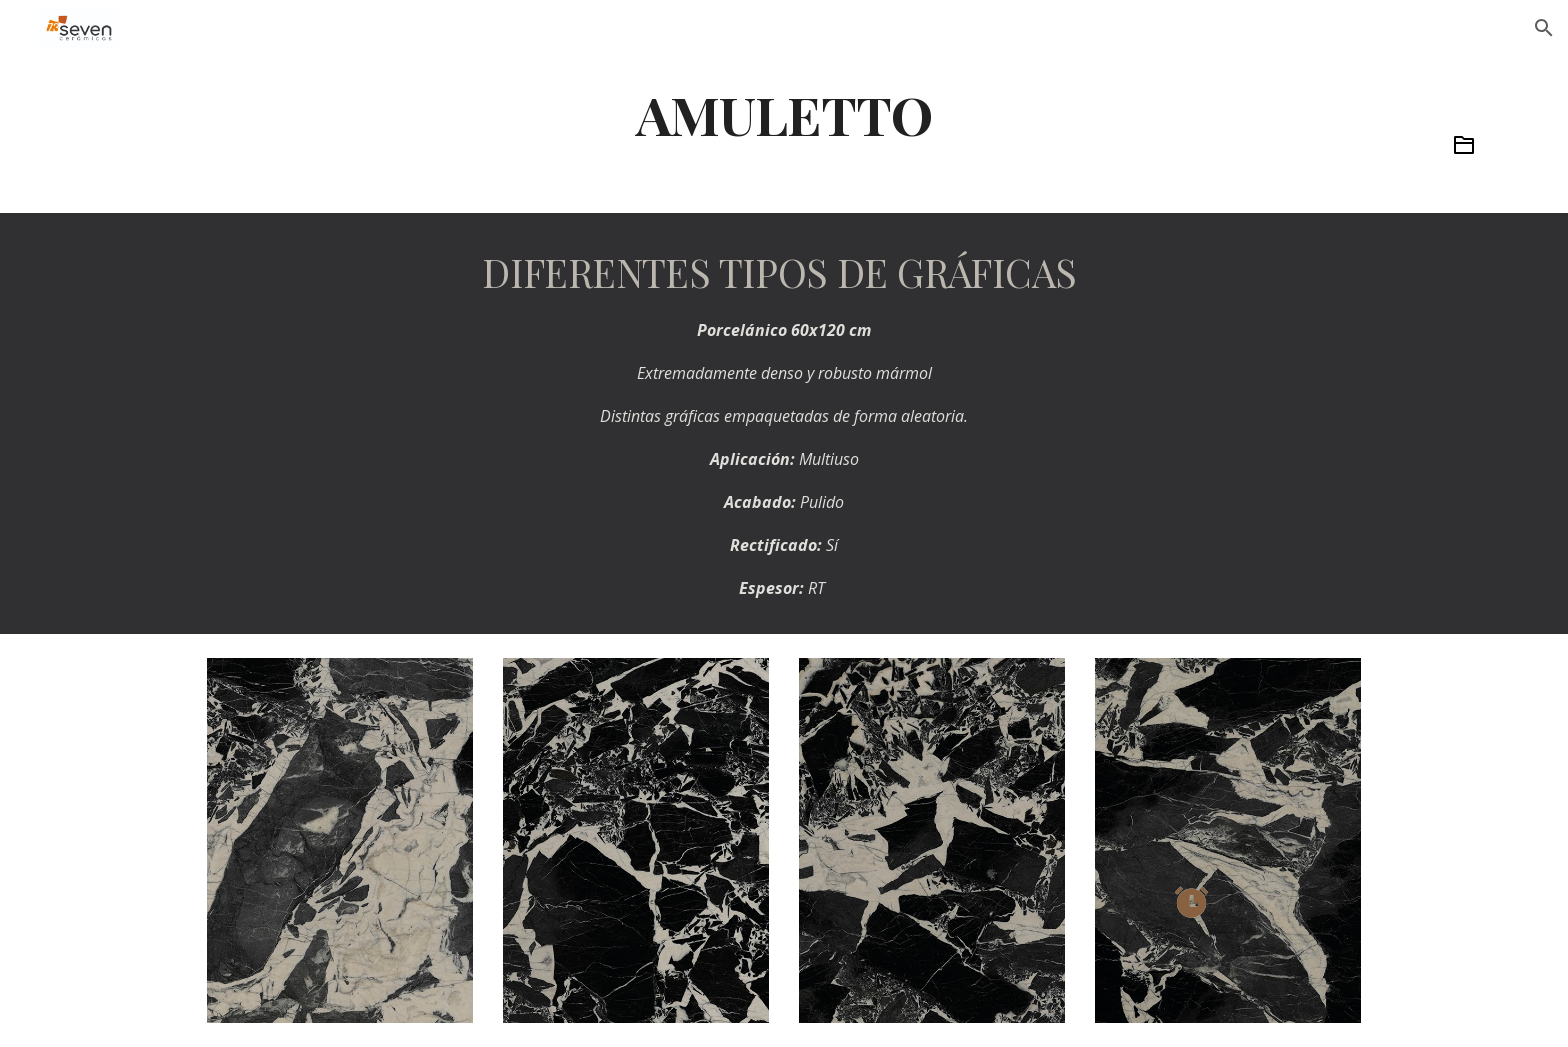 This screenshot has height=1047, width=1568. I want to click on open folder to view files, so click(1464, 145).